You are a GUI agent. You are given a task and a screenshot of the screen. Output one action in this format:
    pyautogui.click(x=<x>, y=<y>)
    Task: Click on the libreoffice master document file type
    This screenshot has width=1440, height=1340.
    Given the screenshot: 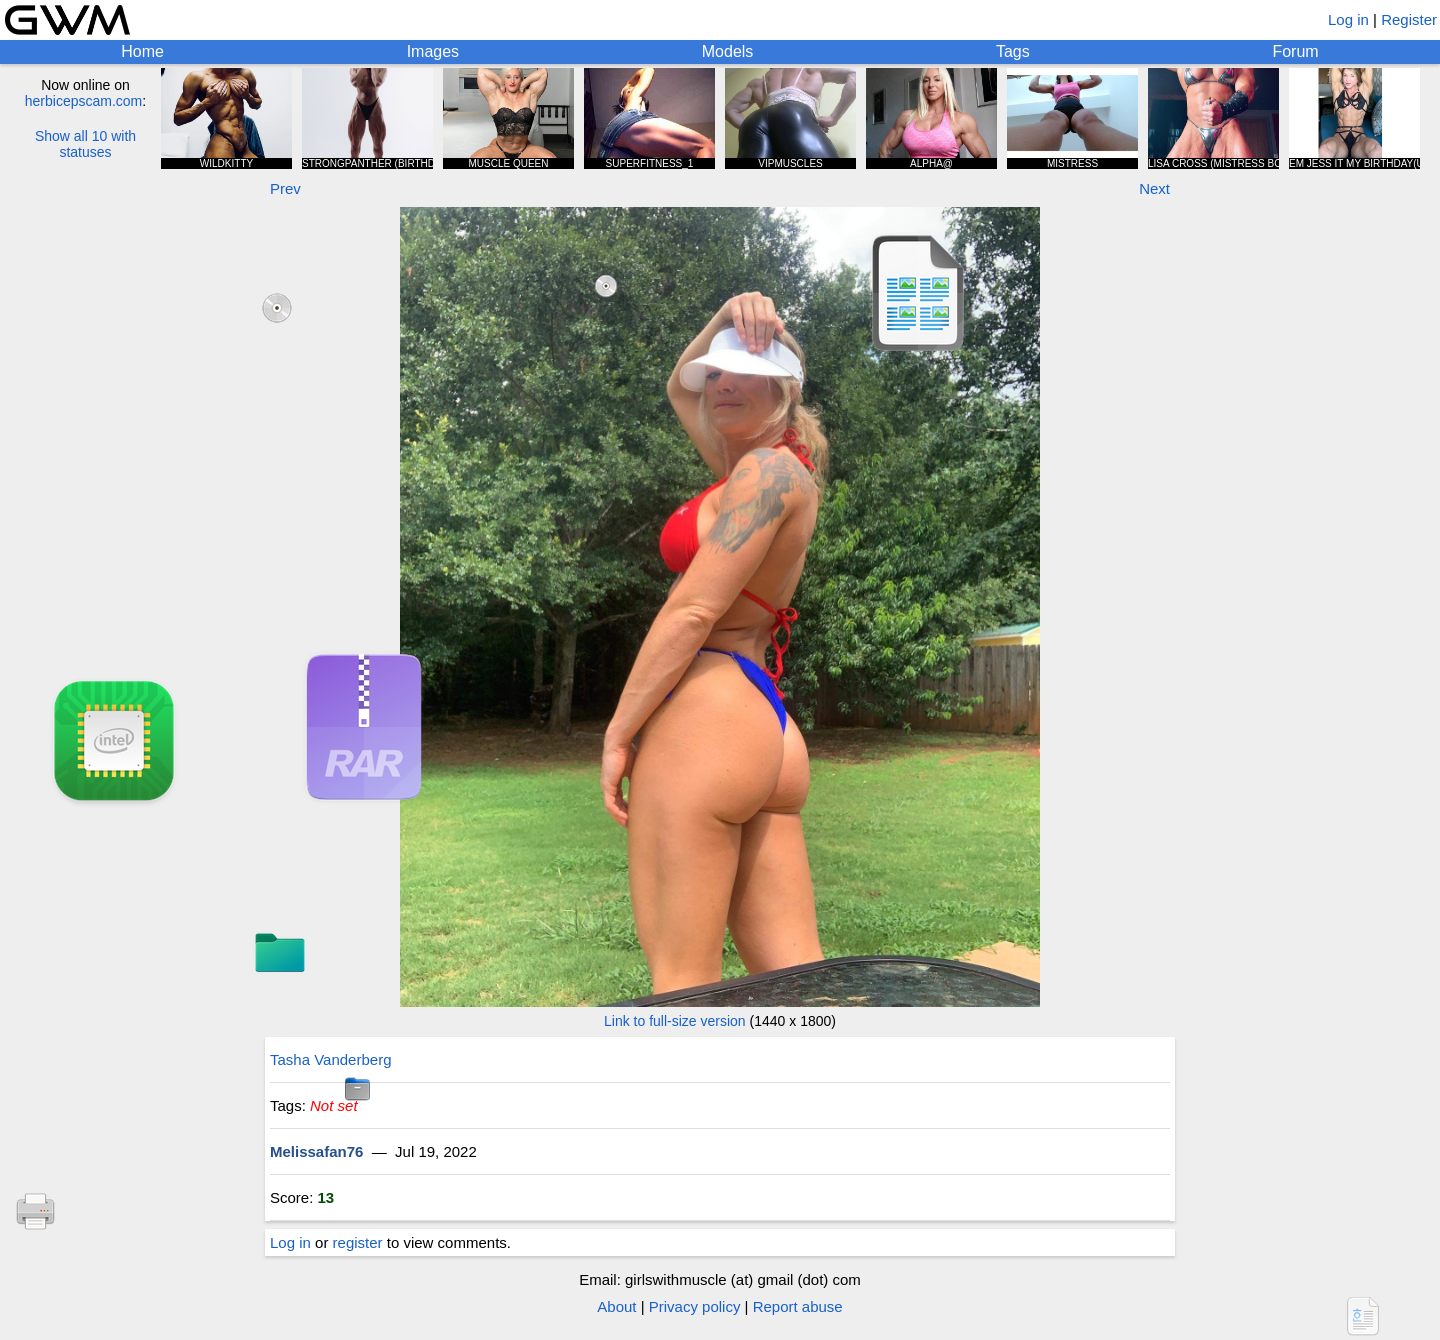 What is the action you would take?
    pyautogui.click(x=918, y=293)
    